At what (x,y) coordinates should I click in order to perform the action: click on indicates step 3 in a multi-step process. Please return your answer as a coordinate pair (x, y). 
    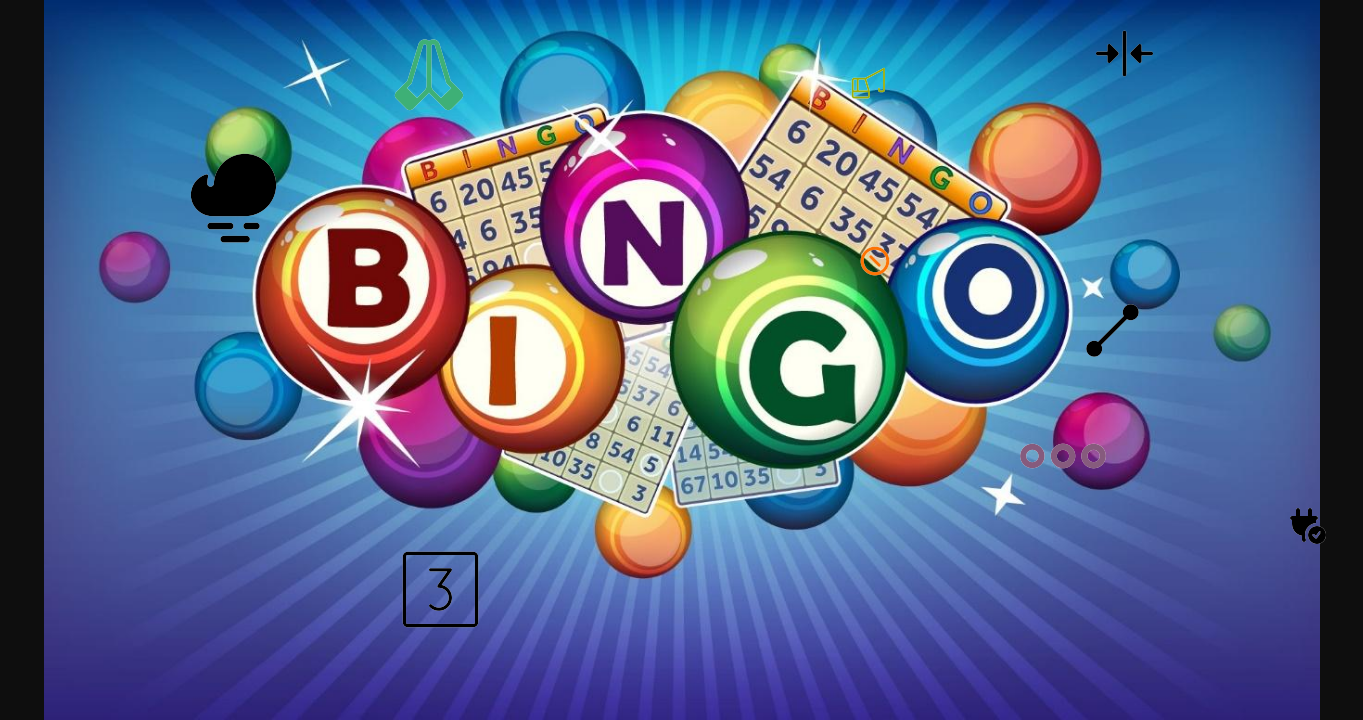
    Looking at the image, I should click on (440, 589).